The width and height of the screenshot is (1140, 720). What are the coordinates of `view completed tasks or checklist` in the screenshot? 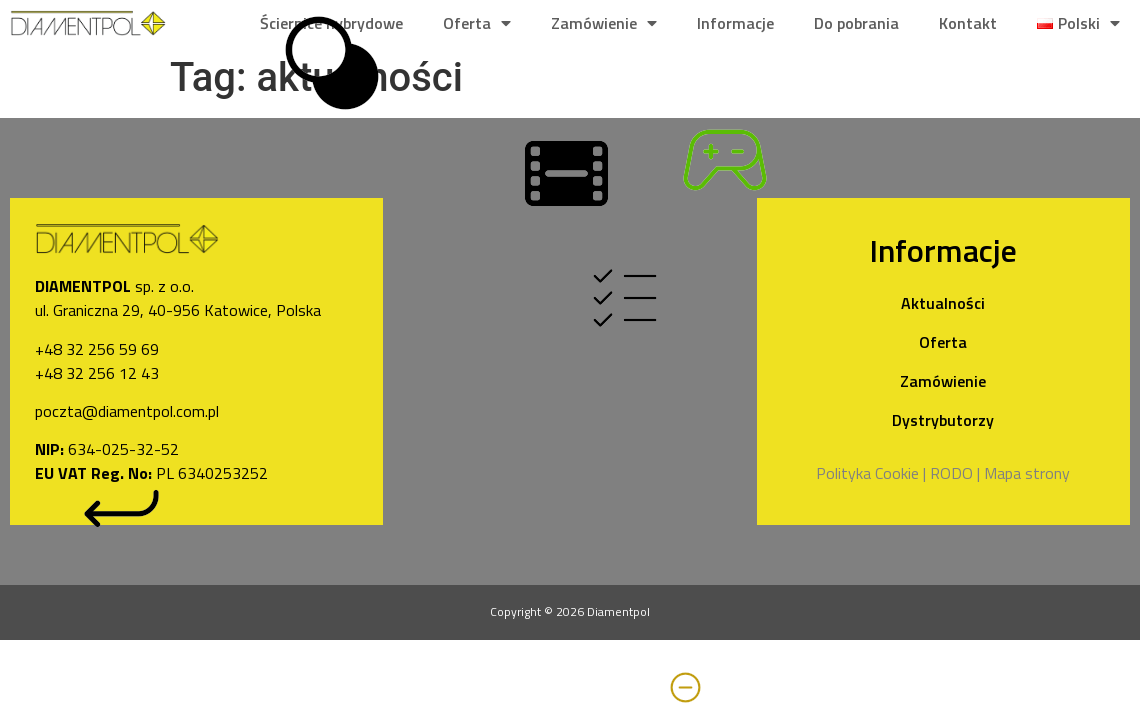 It's located at (625, 298).